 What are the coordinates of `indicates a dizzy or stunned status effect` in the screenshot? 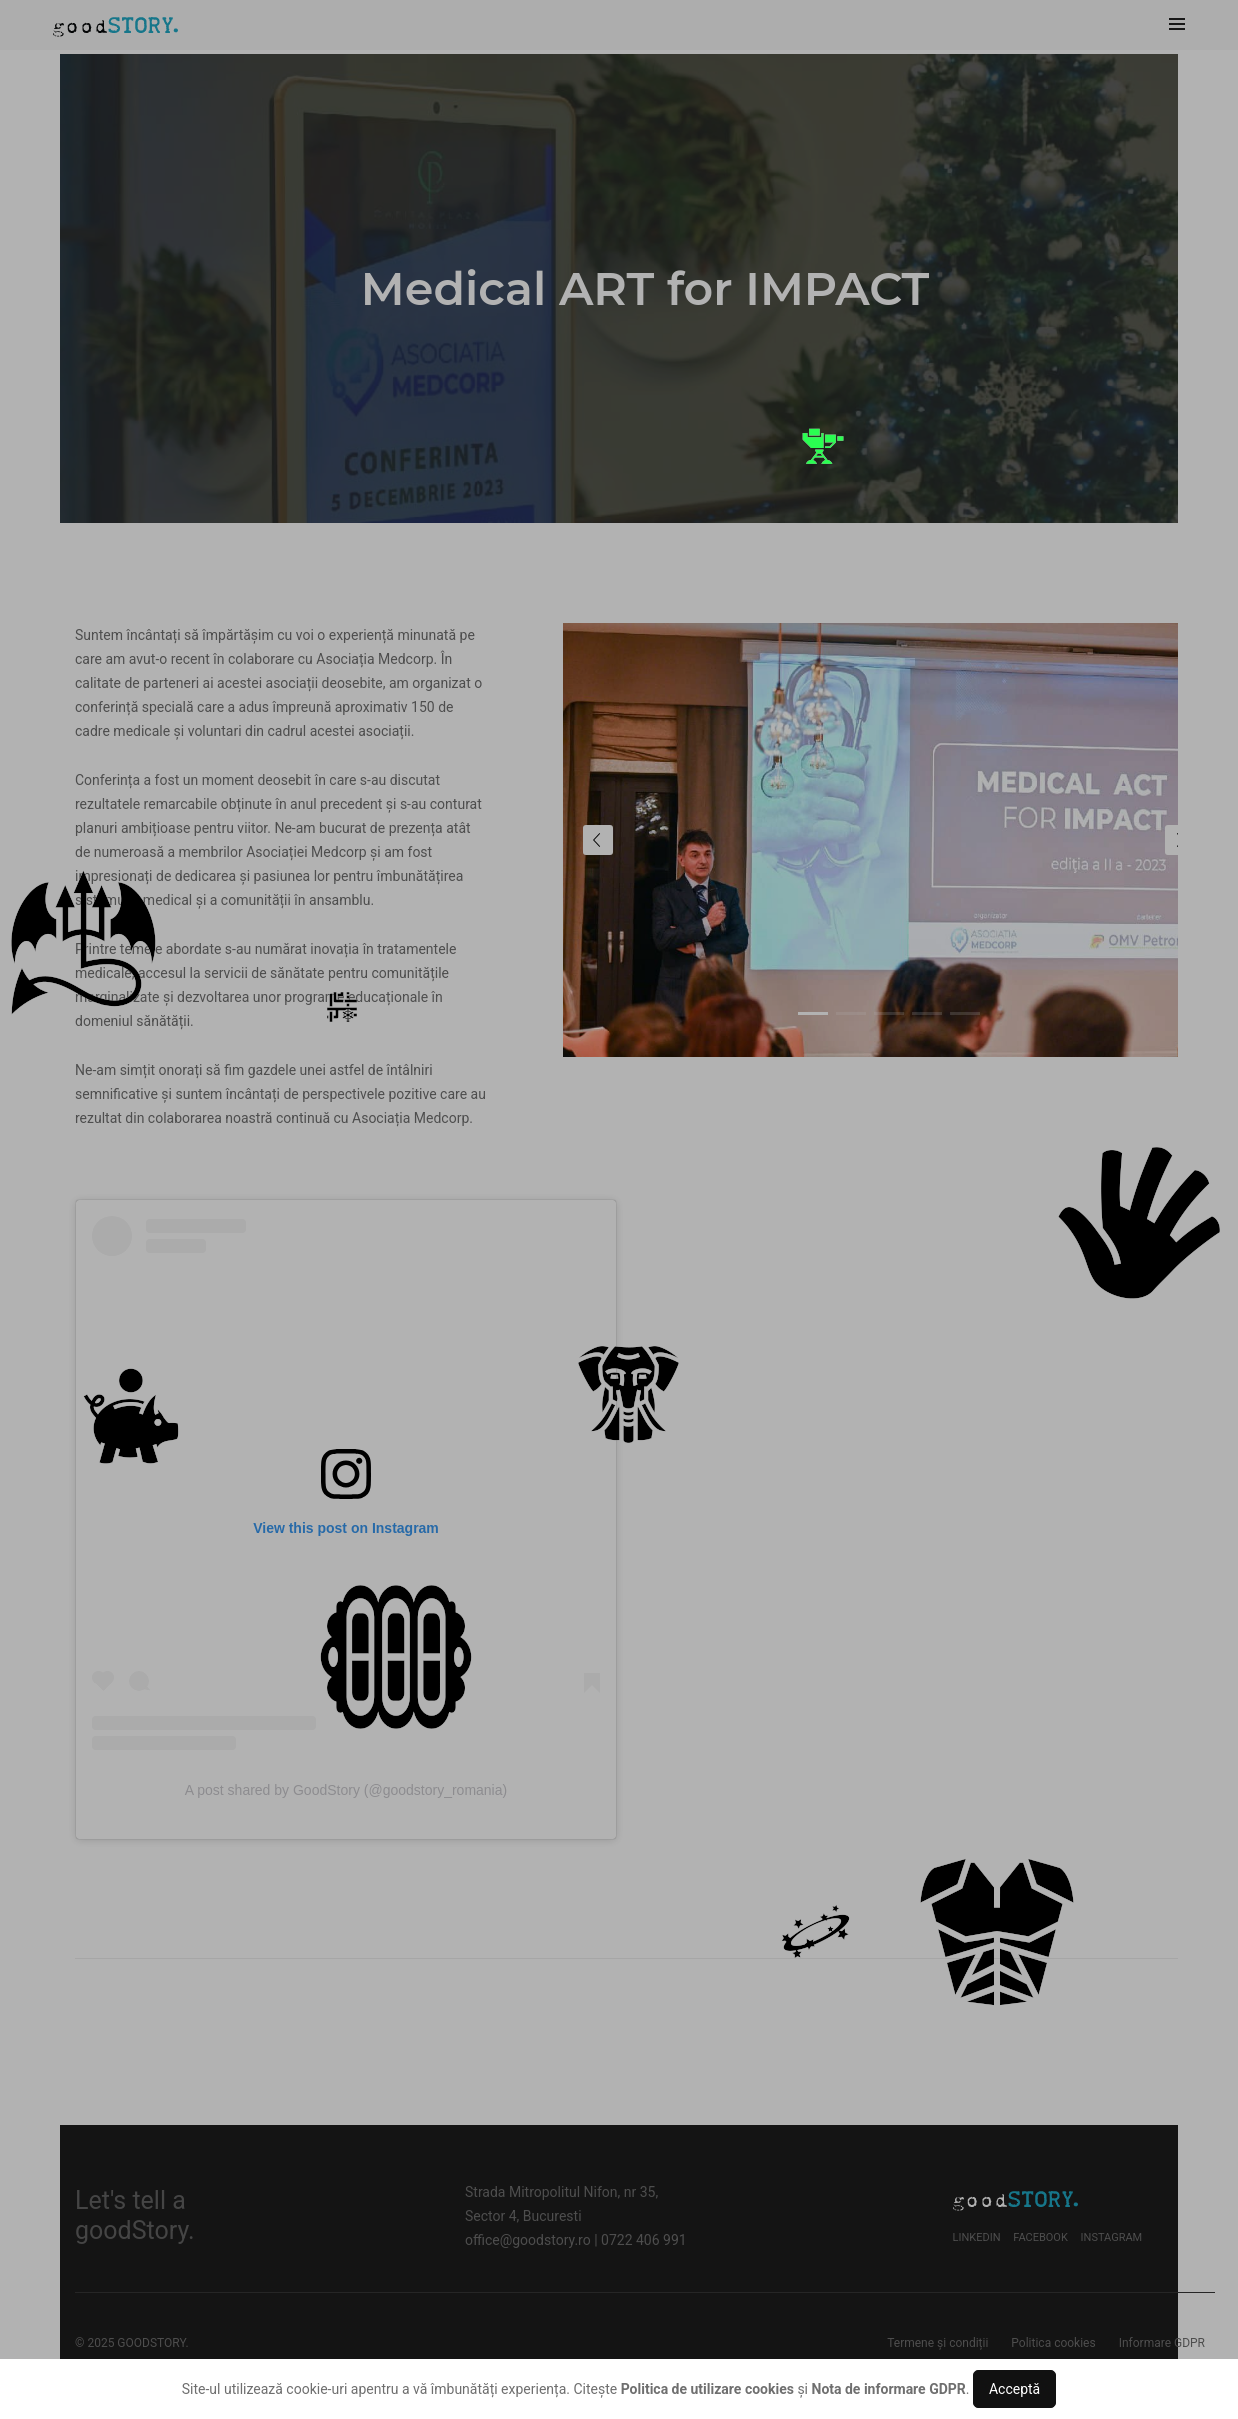 It's located at (815, 1931).